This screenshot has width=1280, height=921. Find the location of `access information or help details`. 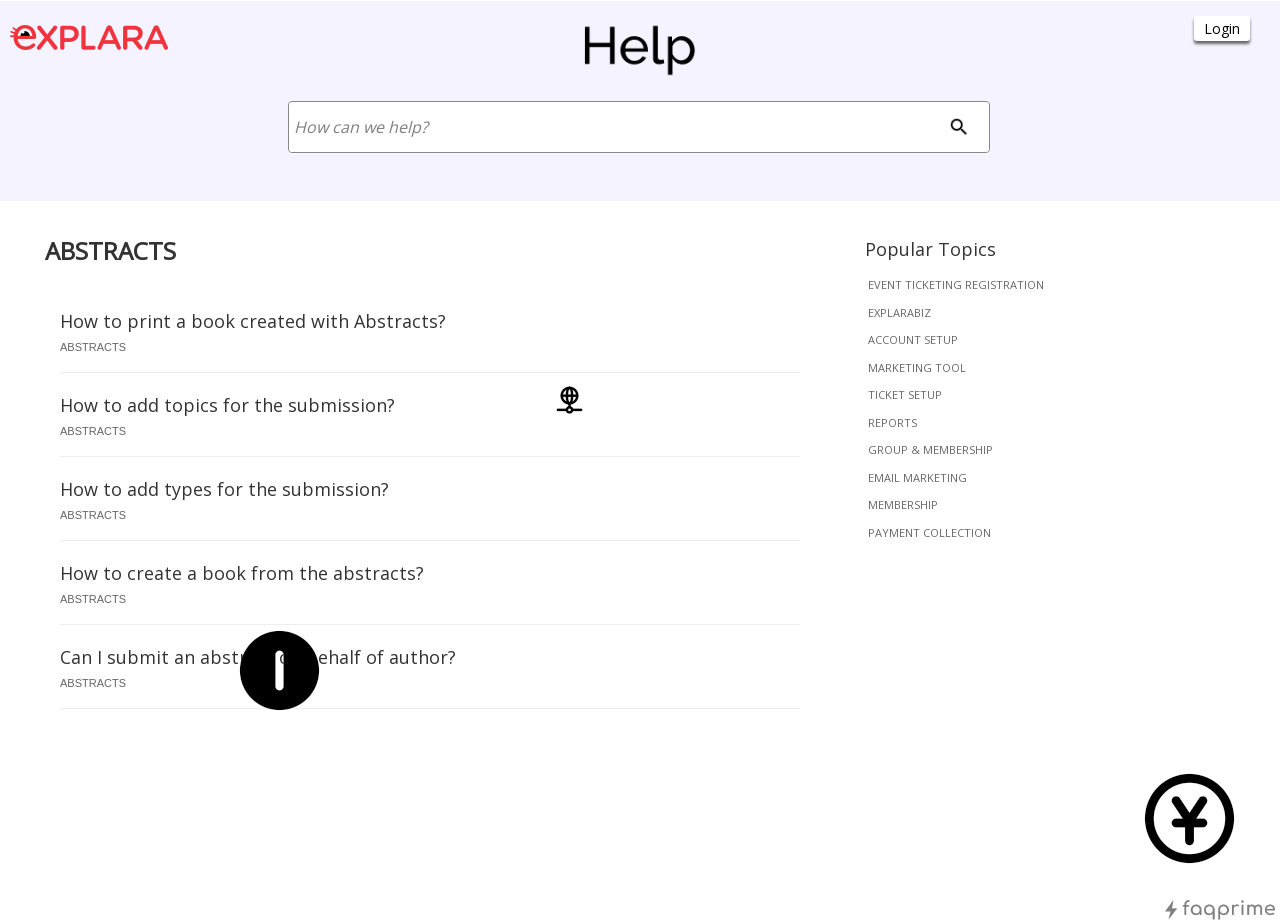

access information or help details is located at coordinates (279, 670).